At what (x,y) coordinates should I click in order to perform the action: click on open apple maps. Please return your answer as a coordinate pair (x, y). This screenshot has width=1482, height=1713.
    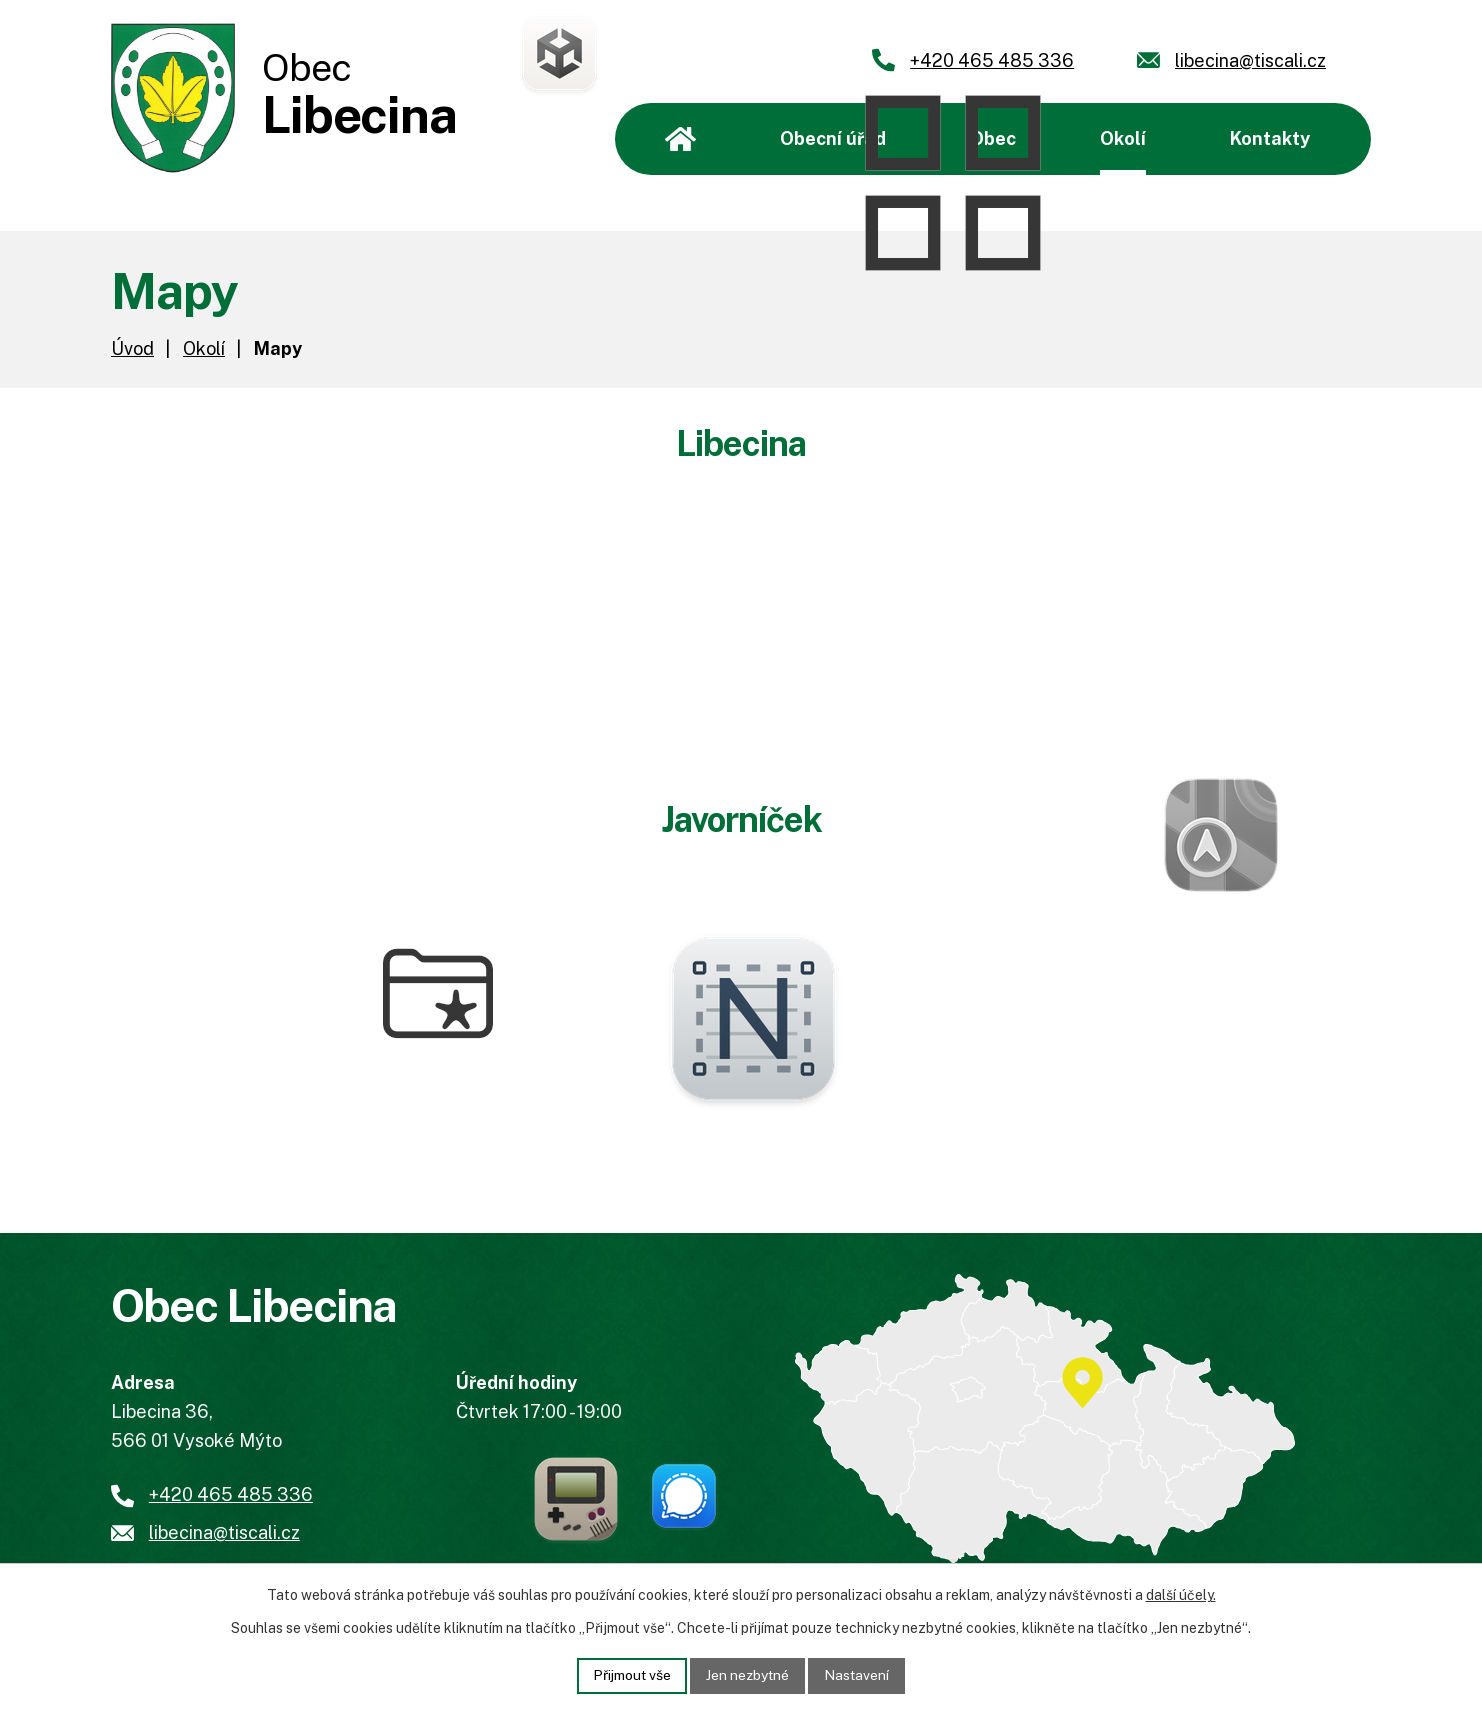
    Looking at the image, I should click on (1221, 835).